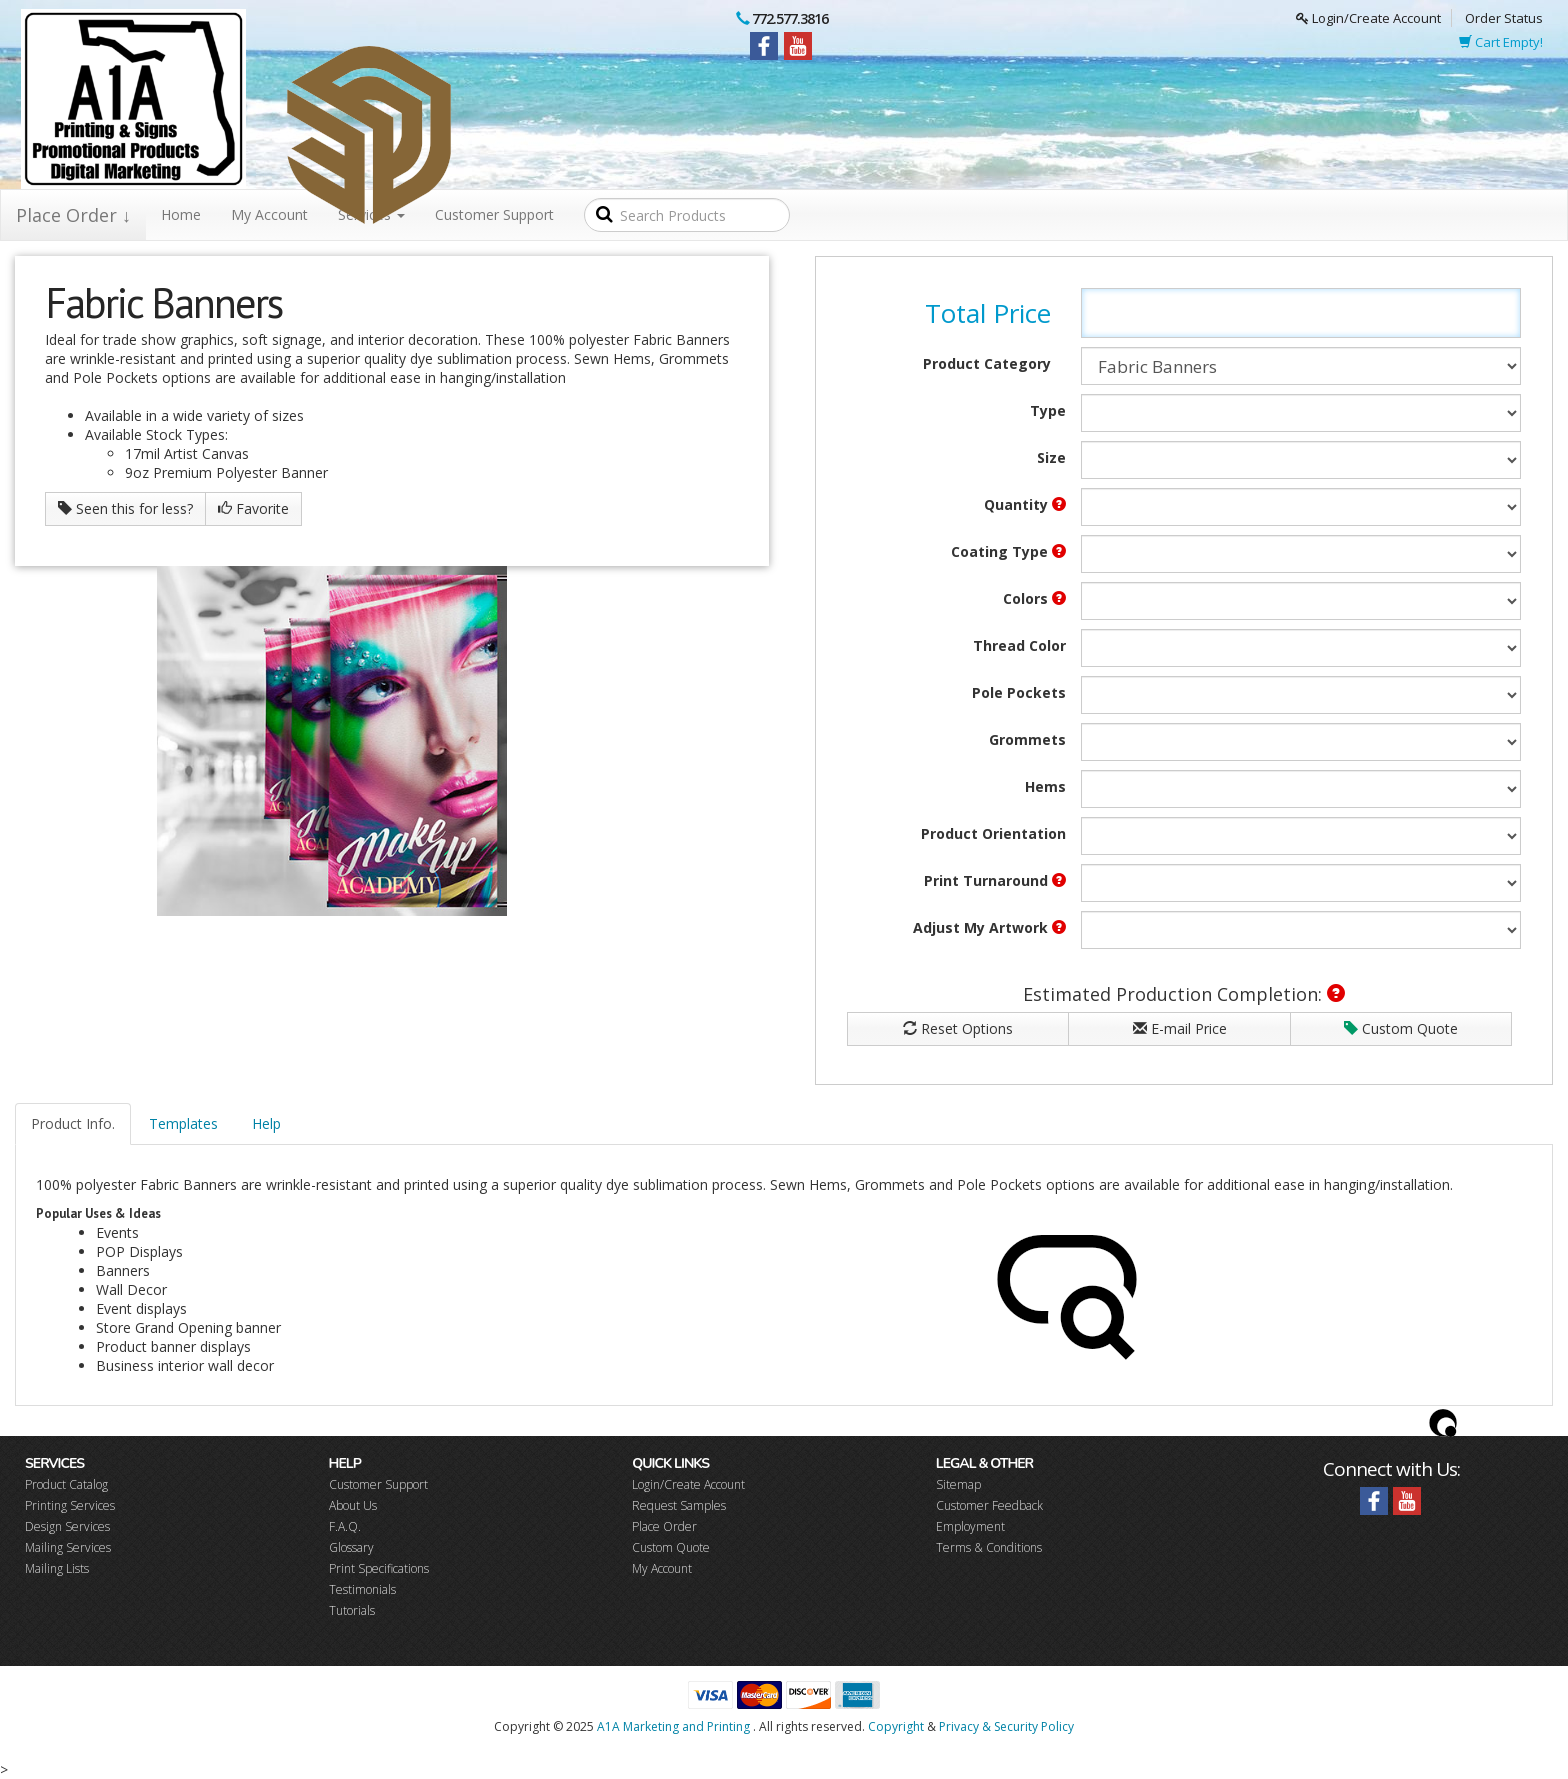 Image resolution: width=1568 pixels, height=1779 pixels. I want to click on access search engine optimization tools, so click(1067, 1292).